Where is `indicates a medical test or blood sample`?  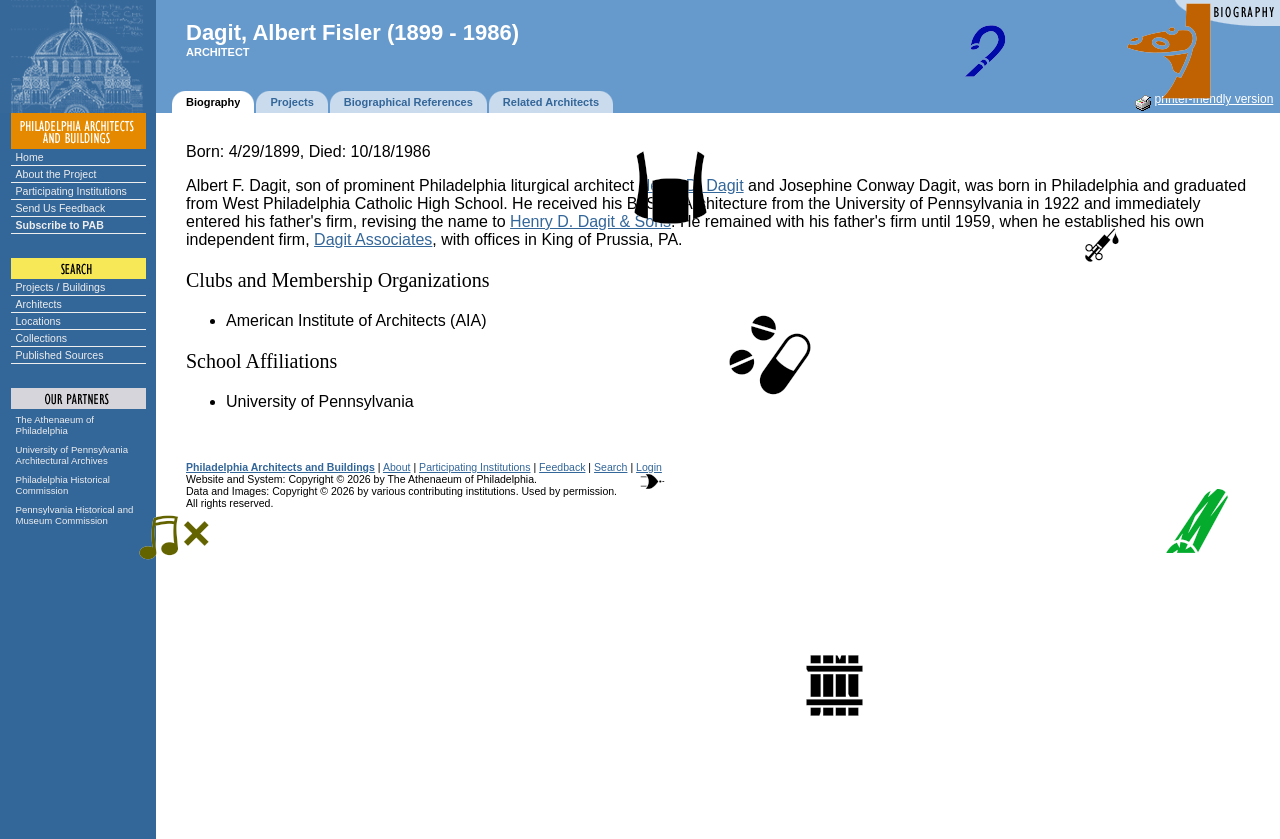 indicates a medical test or blood sample is located at coordinates (1102, 245).